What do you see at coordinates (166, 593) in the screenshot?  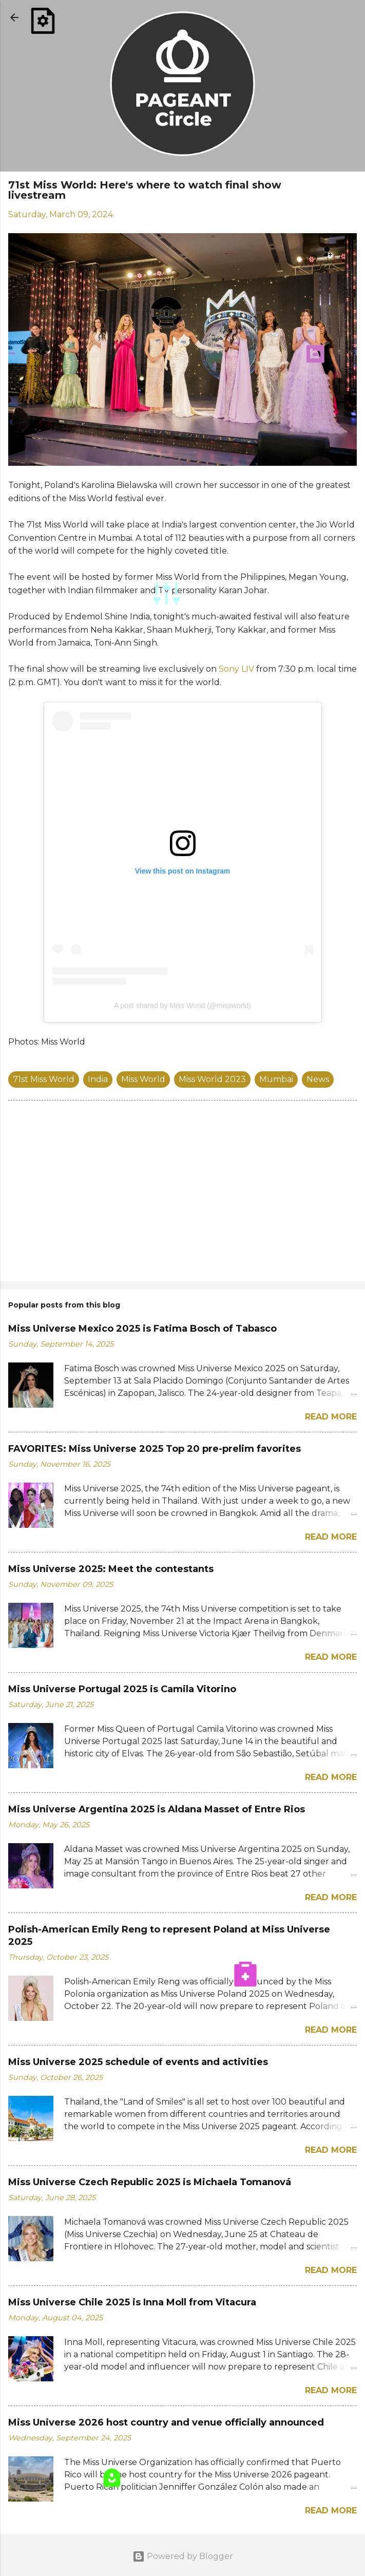 I see `access audio equalizer settings` at bounding box center [166, 593].